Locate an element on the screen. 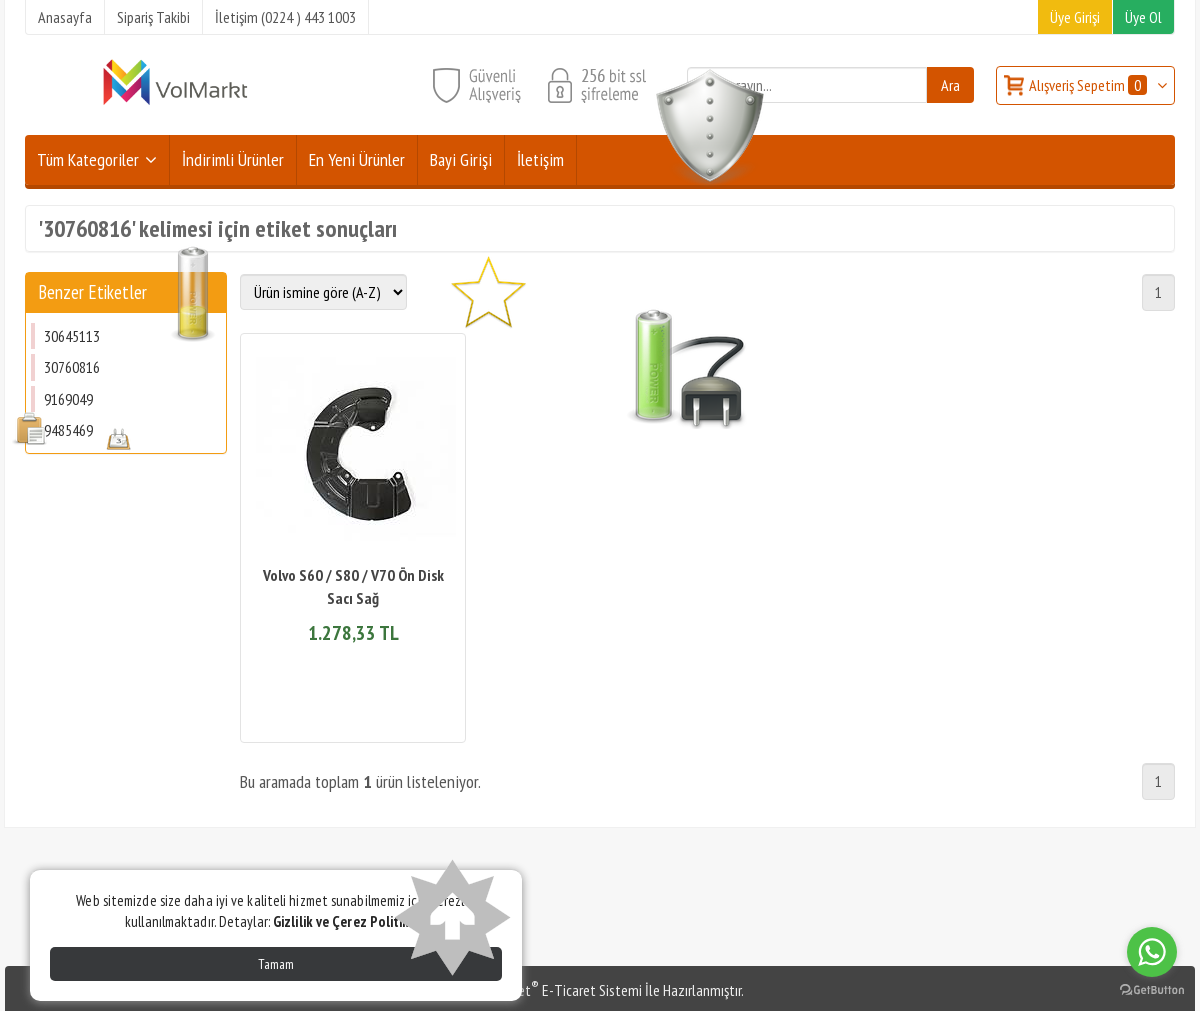 Image resolution: width=1200 pixels, height=1011 pixels. paste copied content from clipboard is located at coordinates (30, 429).